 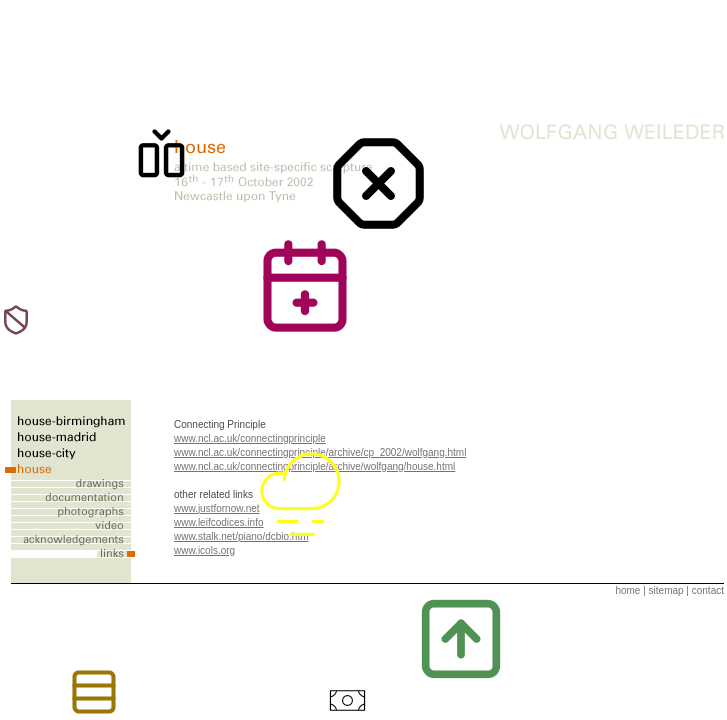 I want to click on indicates foggy weather conditions, so click(x=300, y=492).